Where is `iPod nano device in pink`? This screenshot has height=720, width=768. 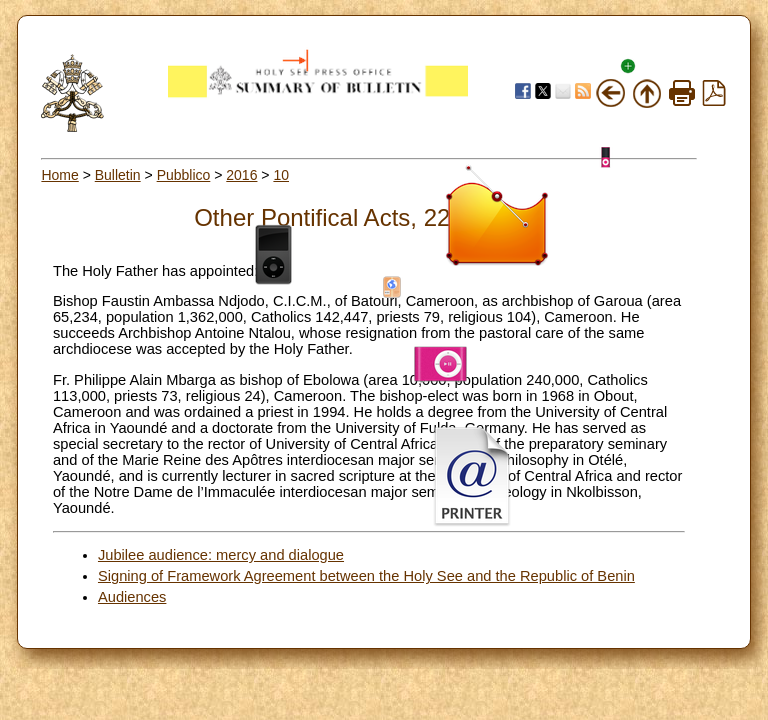
iPod nano device in pink is located at coordinates (605, 157).